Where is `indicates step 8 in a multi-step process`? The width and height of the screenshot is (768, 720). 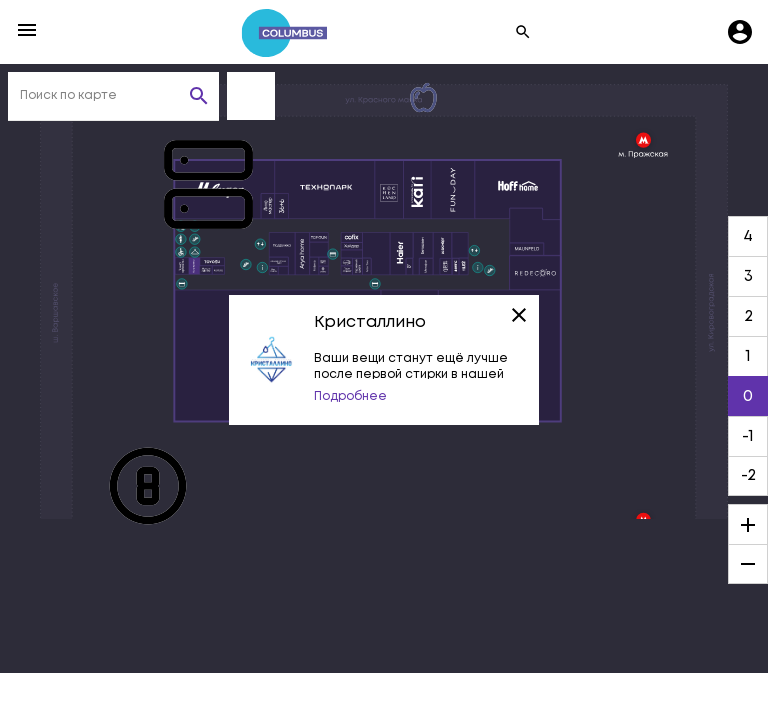
indicates step 8 in a multi-step process is located at coordinates (148, 486).